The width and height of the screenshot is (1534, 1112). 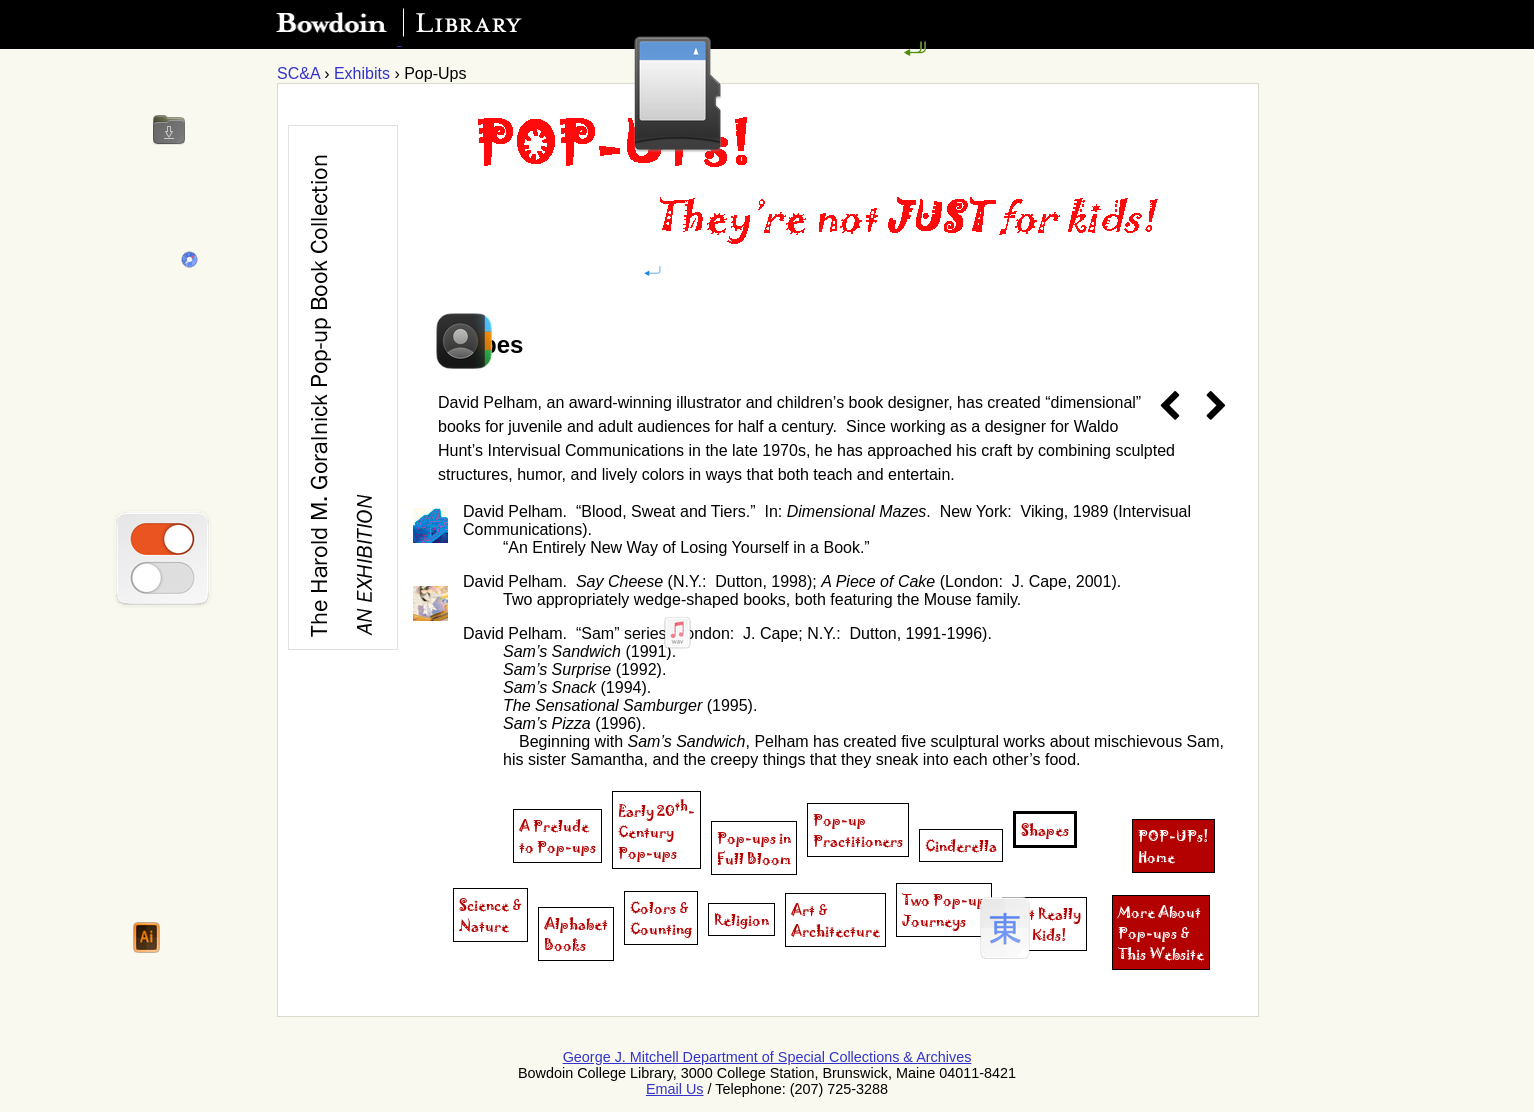 I want to click on open the web browser app, so click(x=189, y=259).